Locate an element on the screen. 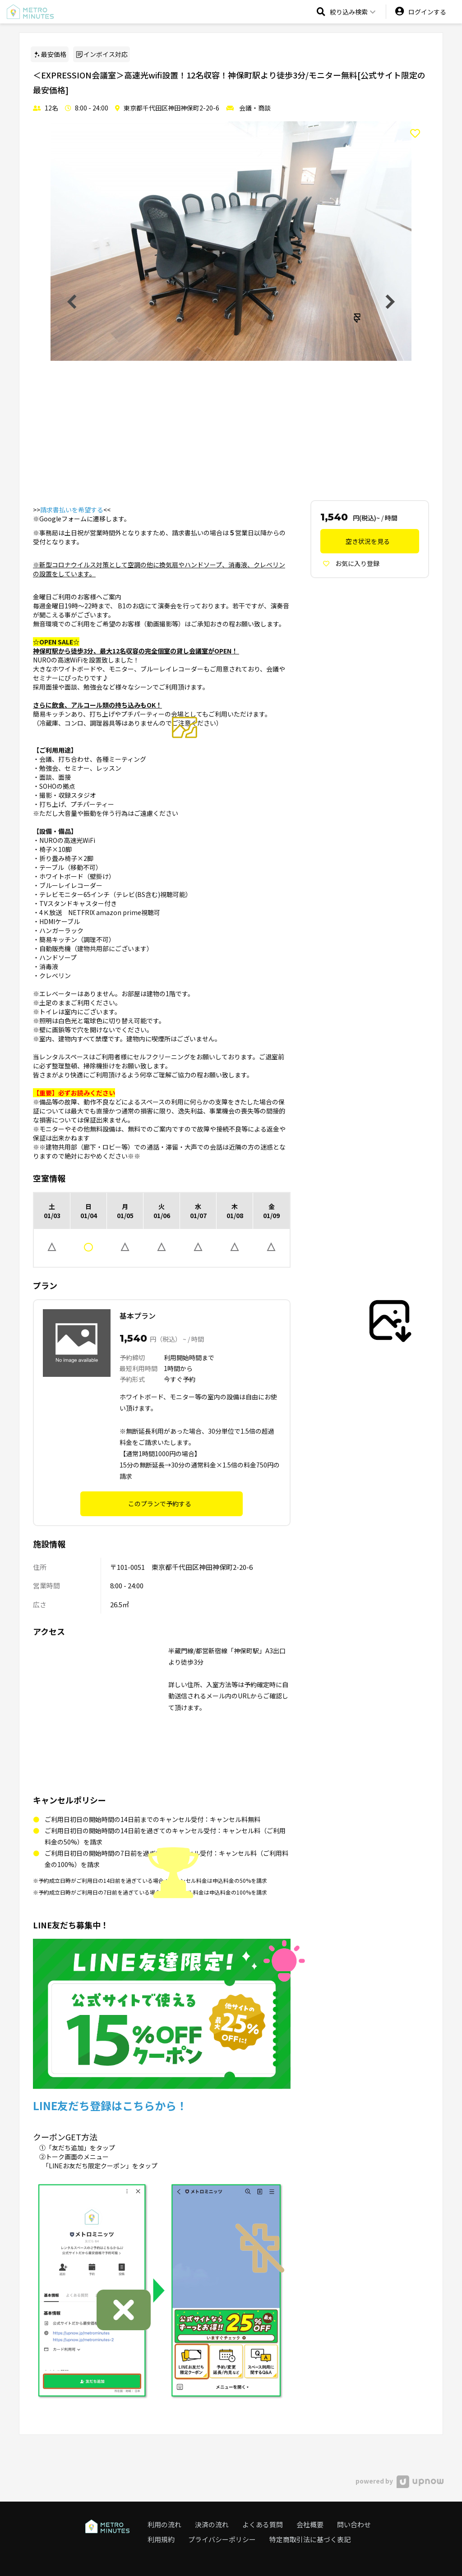 This screenshot has width=462, height=2576. view tips or helpful suggestions is located at coordinates (284, 1961).